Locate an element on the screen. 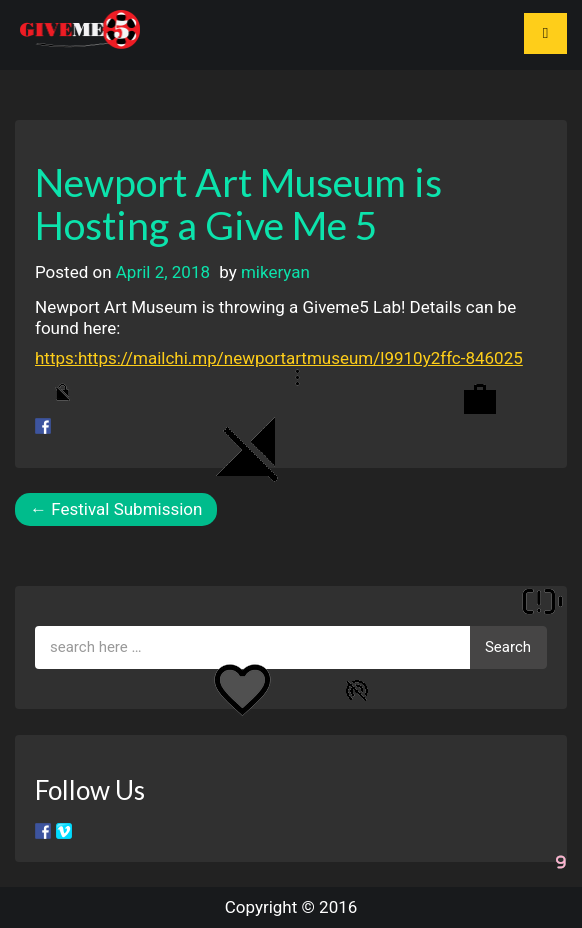 This screenshot has height=928, width=582. indicates the number nine in a count or quantity is located at coordinates (561, 862).